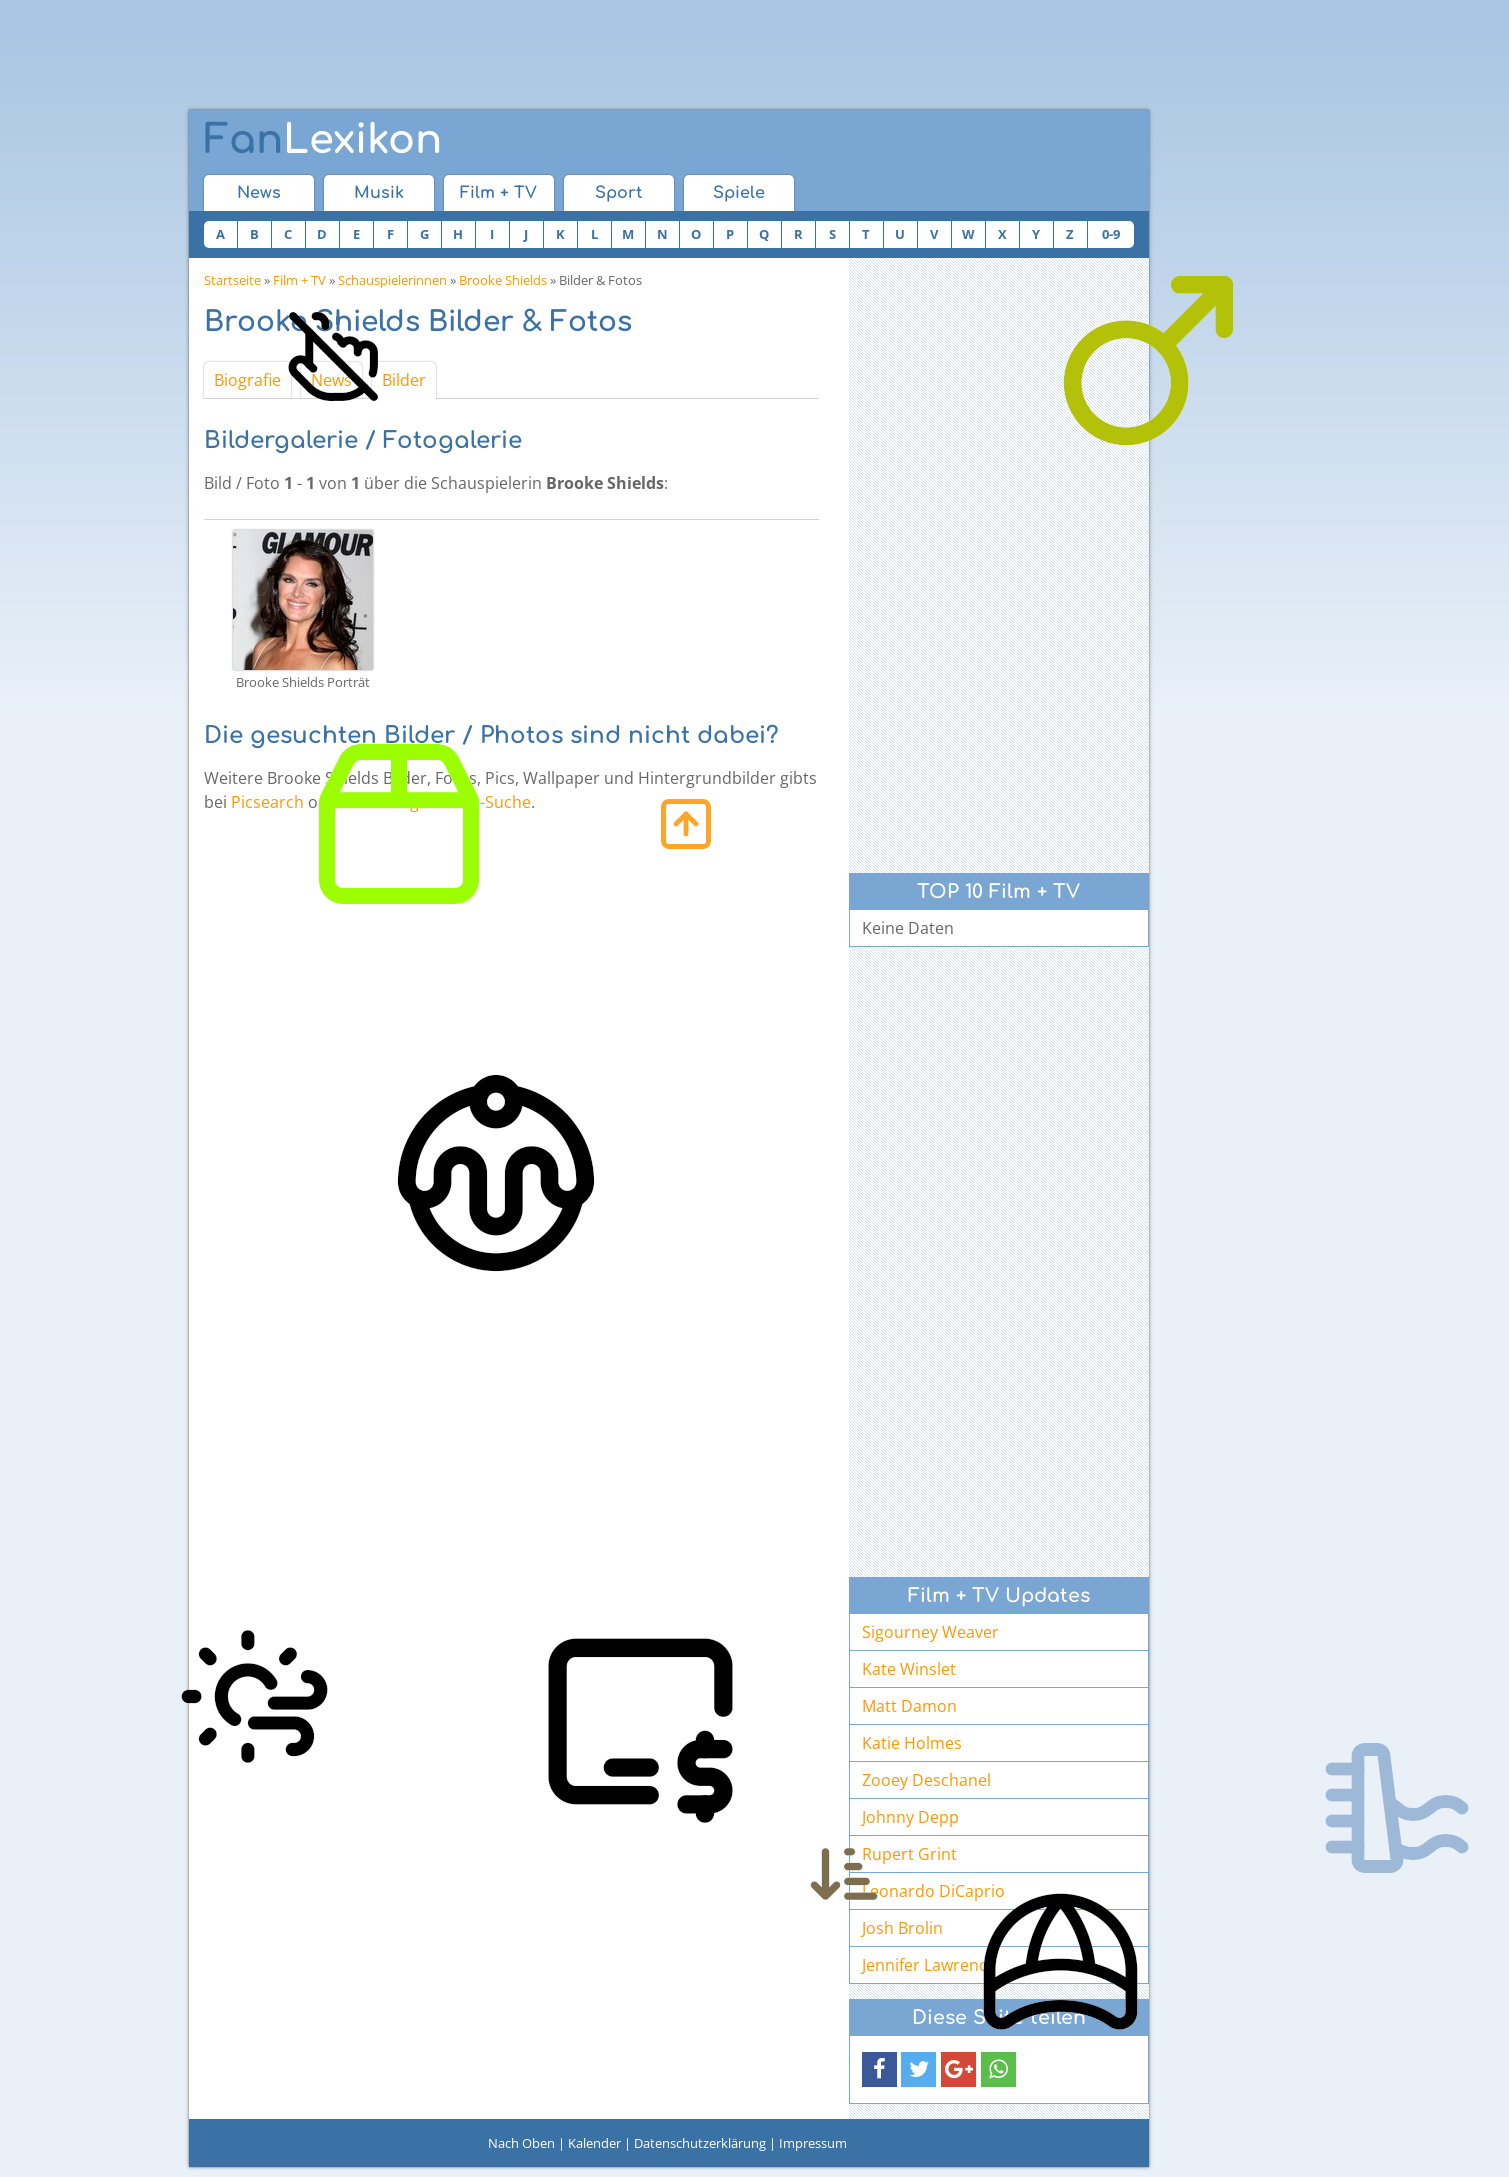 The width and height of the screenshot is (1509, 2177). What do you see at coordinates (1060, 1970) in the screenshot?
I see `browse hats or headwear category` at bounding box center [1060, 1970].